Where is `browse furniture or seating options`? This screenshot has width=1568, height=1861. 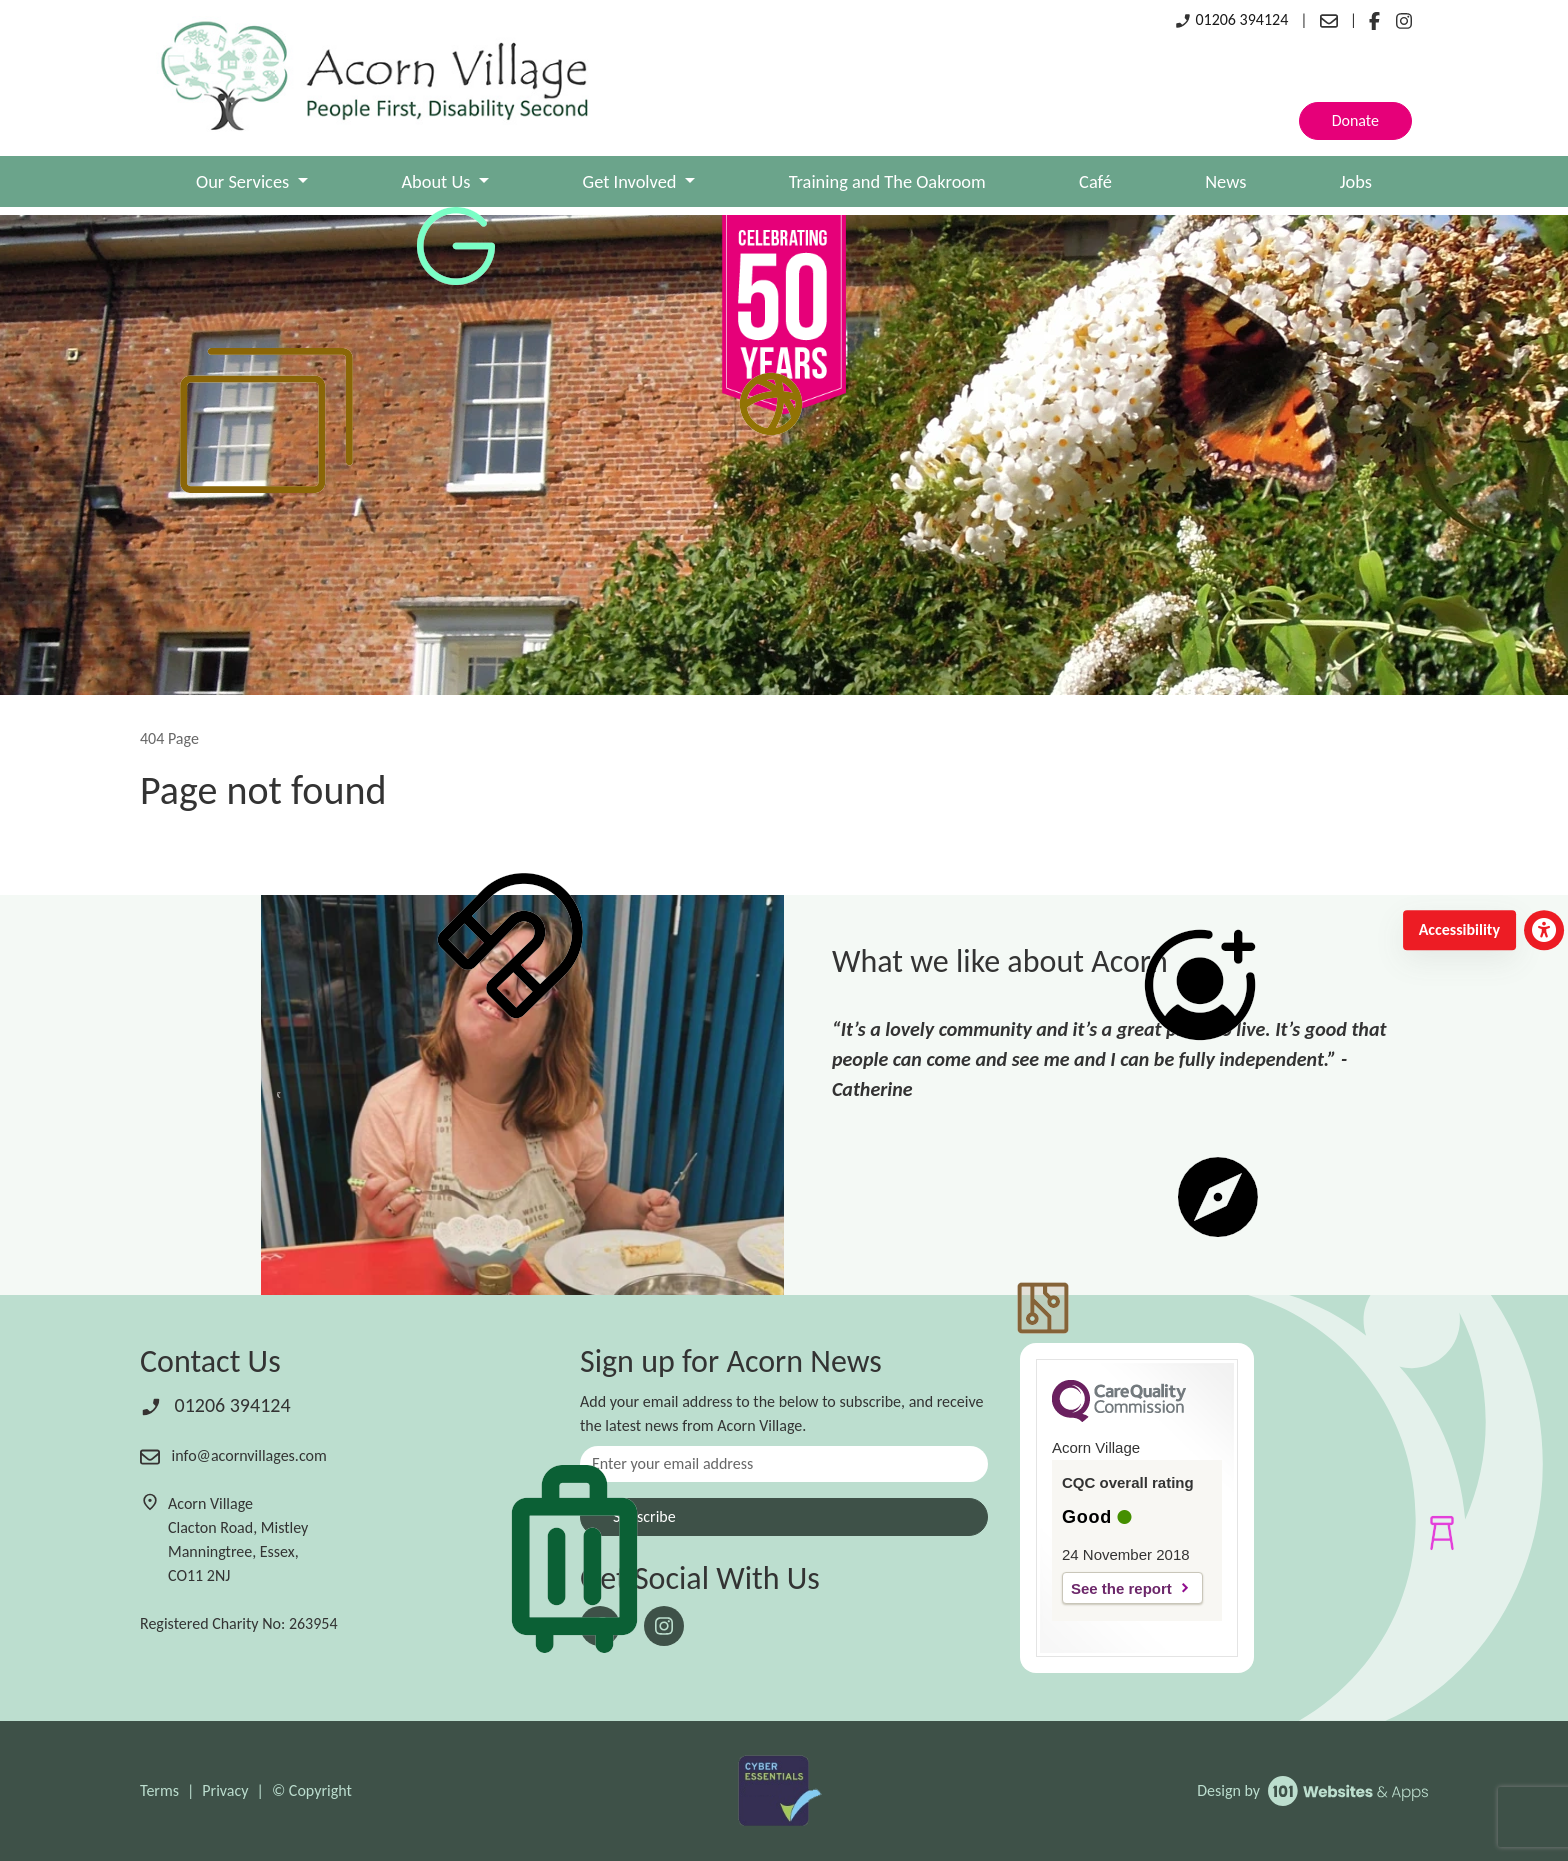 browse furniture or seating options is located at coordinates (1442, 1533).